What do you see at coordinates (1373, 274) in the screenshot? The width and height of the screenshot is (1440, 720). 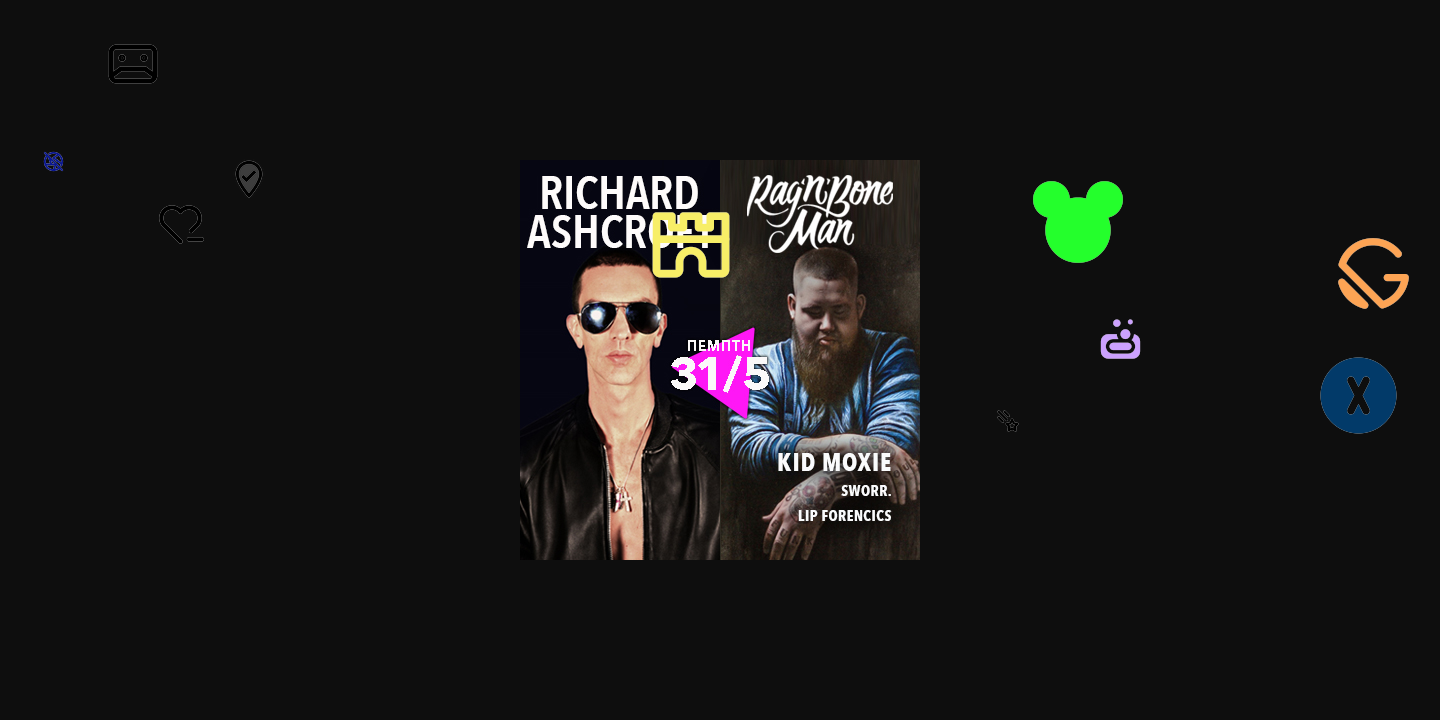 I see `Gatsby framework logo` at bounding box center [1373, 274].